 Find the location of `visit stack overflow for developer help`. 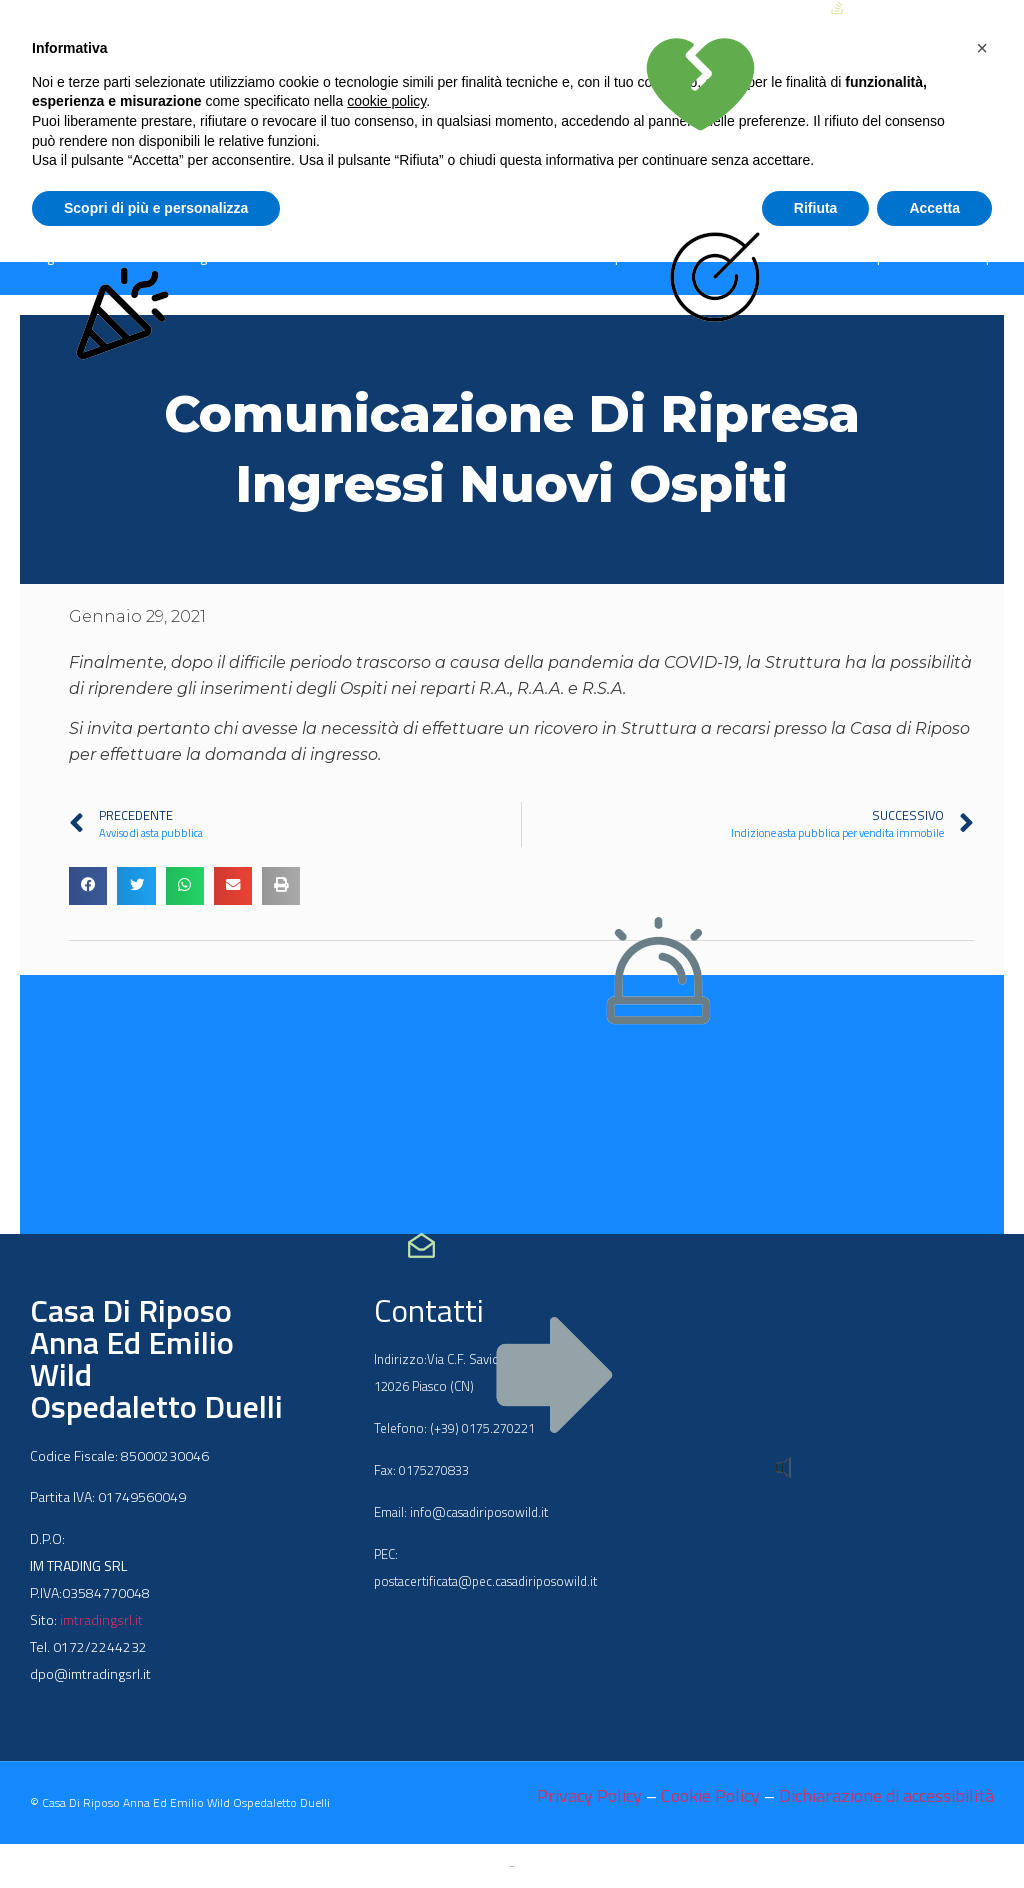

visit stack overflow for developer help is located at coordinates (837, 8).